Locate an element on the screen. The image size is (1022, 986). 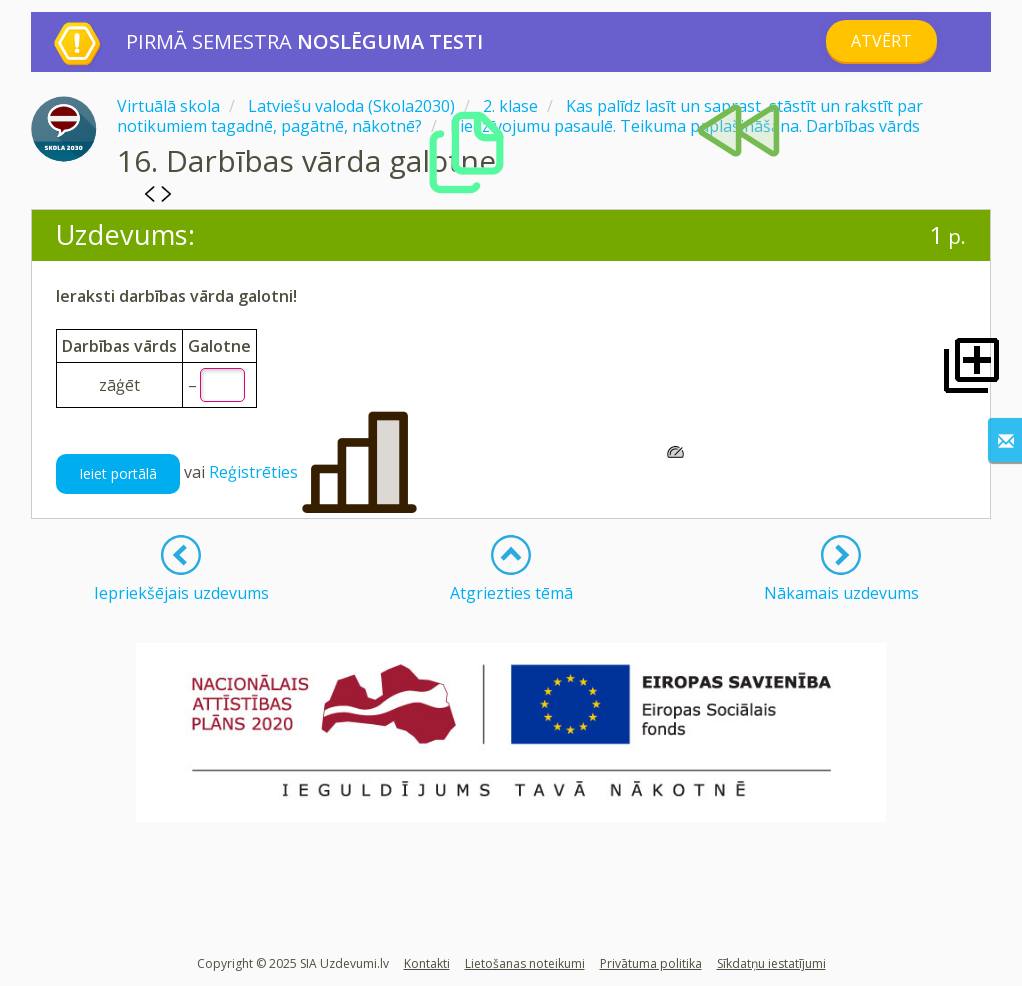
view analytics or statistics is located at coordinates (359, 464).